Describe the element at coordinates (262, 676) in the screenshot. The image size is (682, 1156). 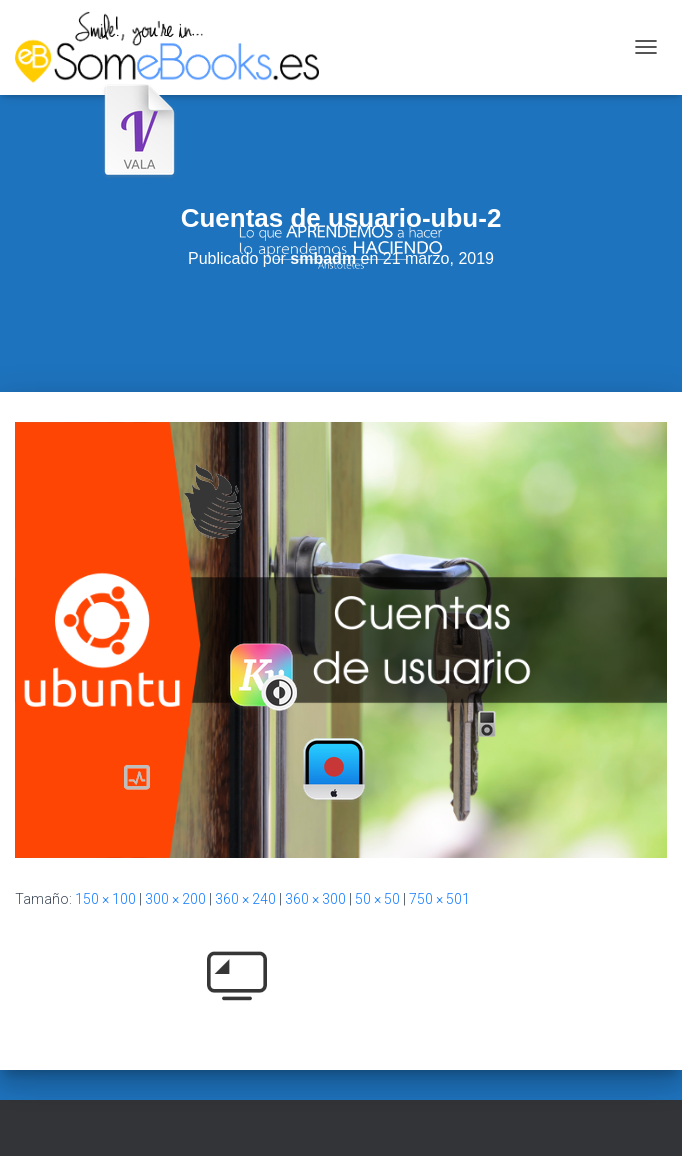
I see `open kvantum theme manager settings` at that location.